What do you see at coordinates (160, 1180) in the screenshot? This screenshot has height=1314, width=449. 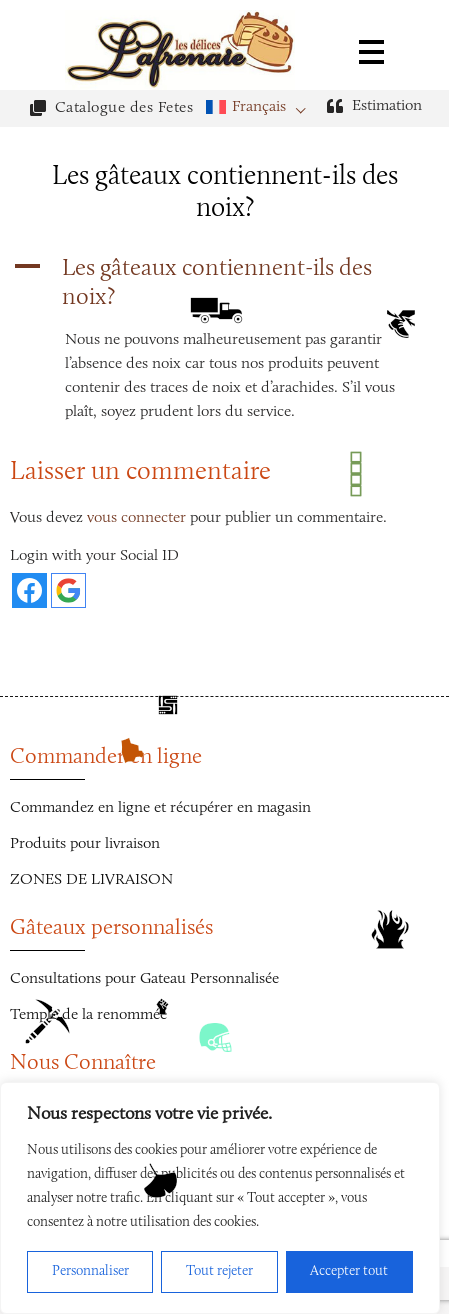 I see `nature or botanical category indicator` at bounding box center [160, 1180].